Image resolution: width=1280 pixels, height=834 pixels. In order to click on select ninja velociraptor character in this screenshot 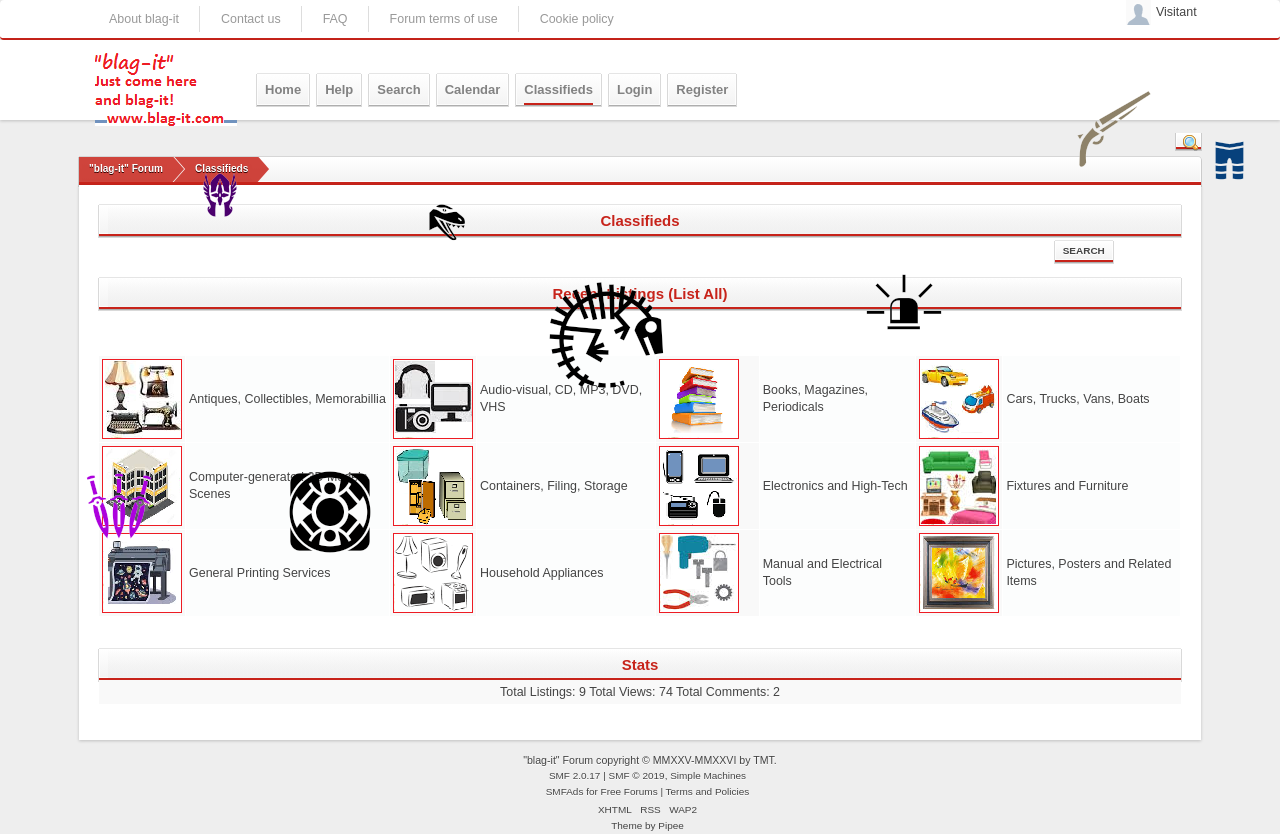, I will do `click(447, 222)`.